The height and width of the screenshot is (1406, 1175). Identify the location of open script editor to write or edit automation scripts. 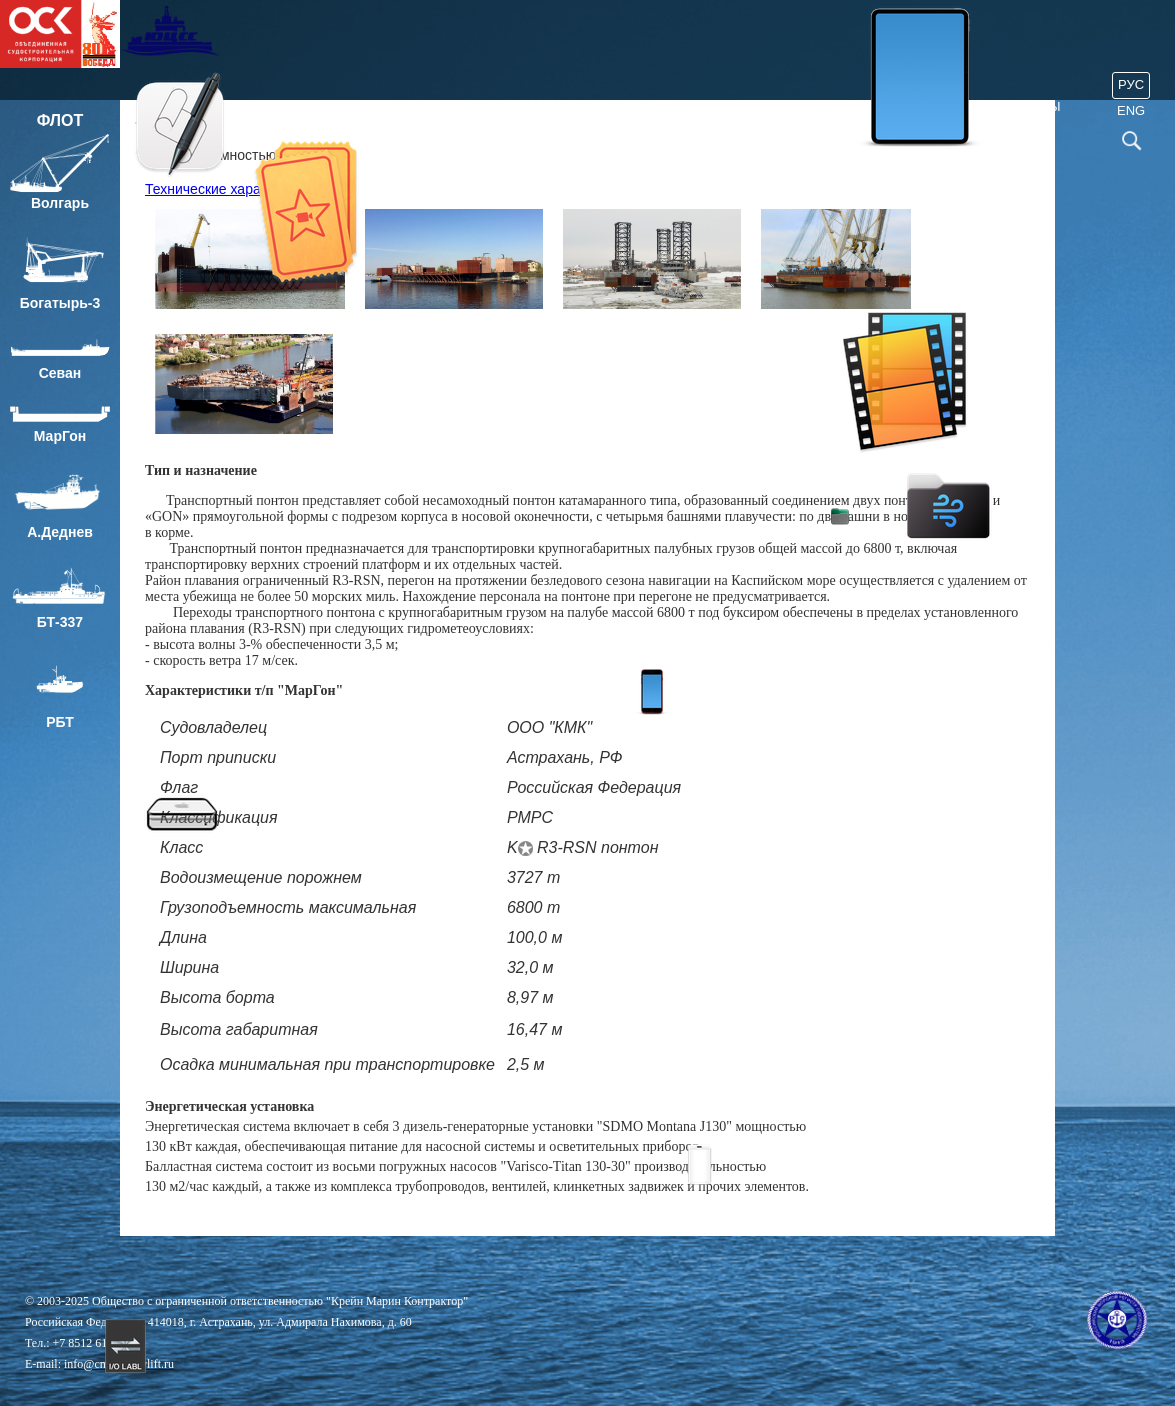
(180, 126).